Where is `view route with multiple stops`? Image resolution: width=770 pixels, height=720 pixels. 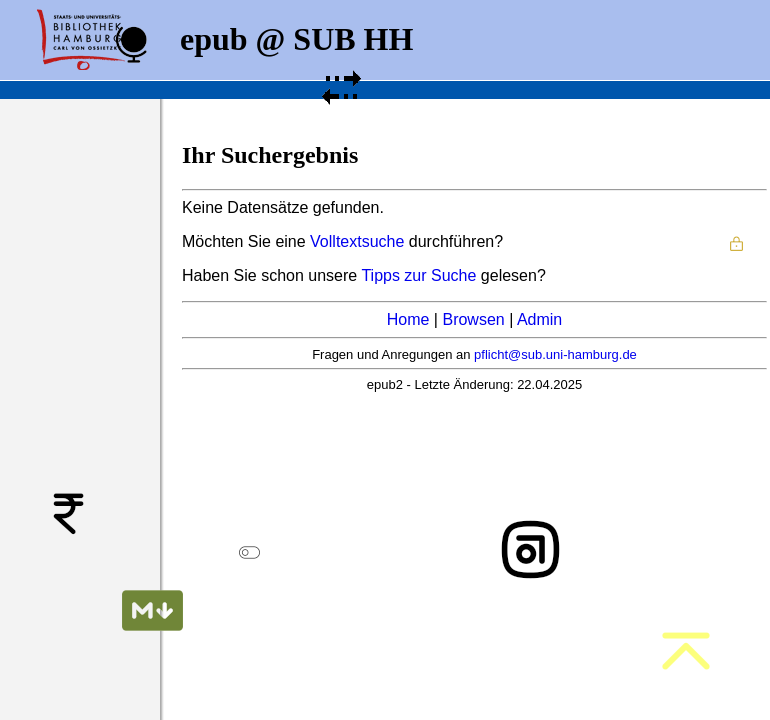 view route with multiple stops is located at coordinates (341, 87).